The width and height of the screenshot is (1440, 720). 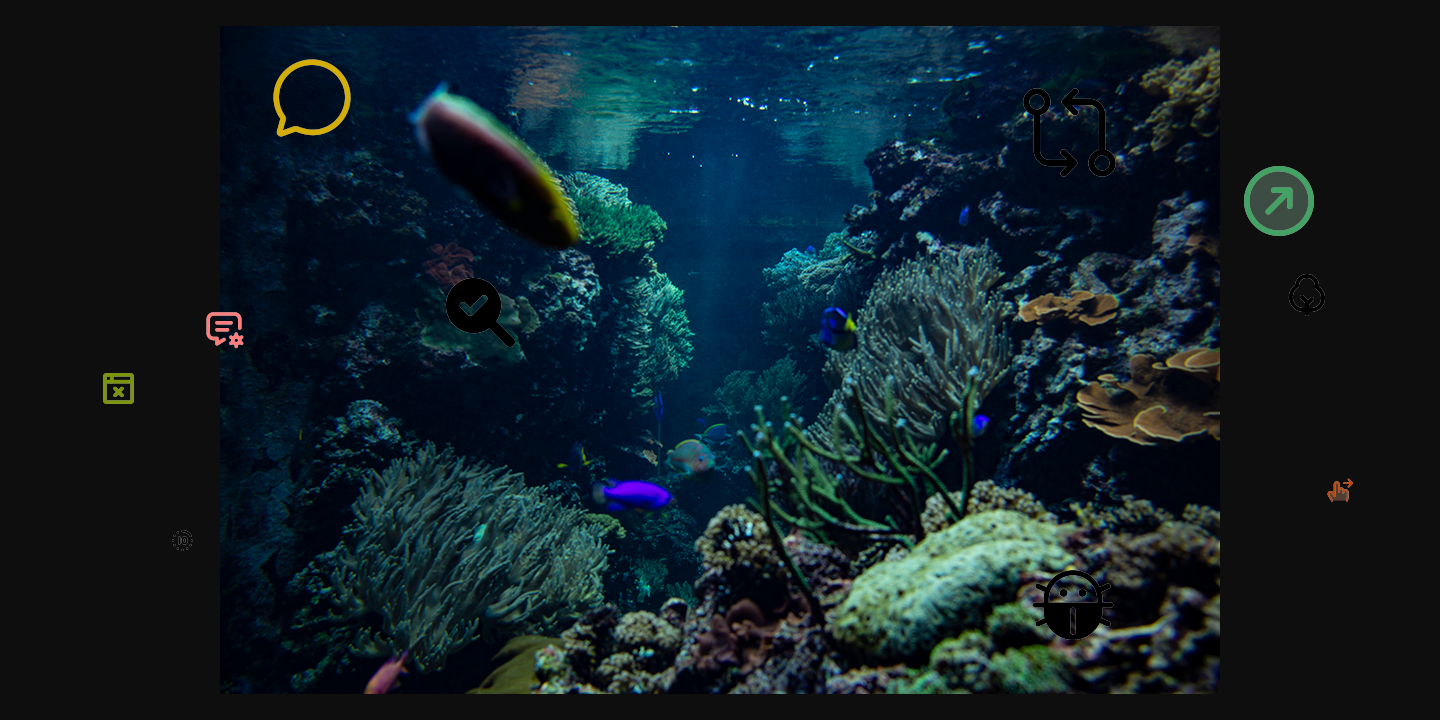 I want to click on compare branches or commits in a repository, so click(x=1069, y=132).